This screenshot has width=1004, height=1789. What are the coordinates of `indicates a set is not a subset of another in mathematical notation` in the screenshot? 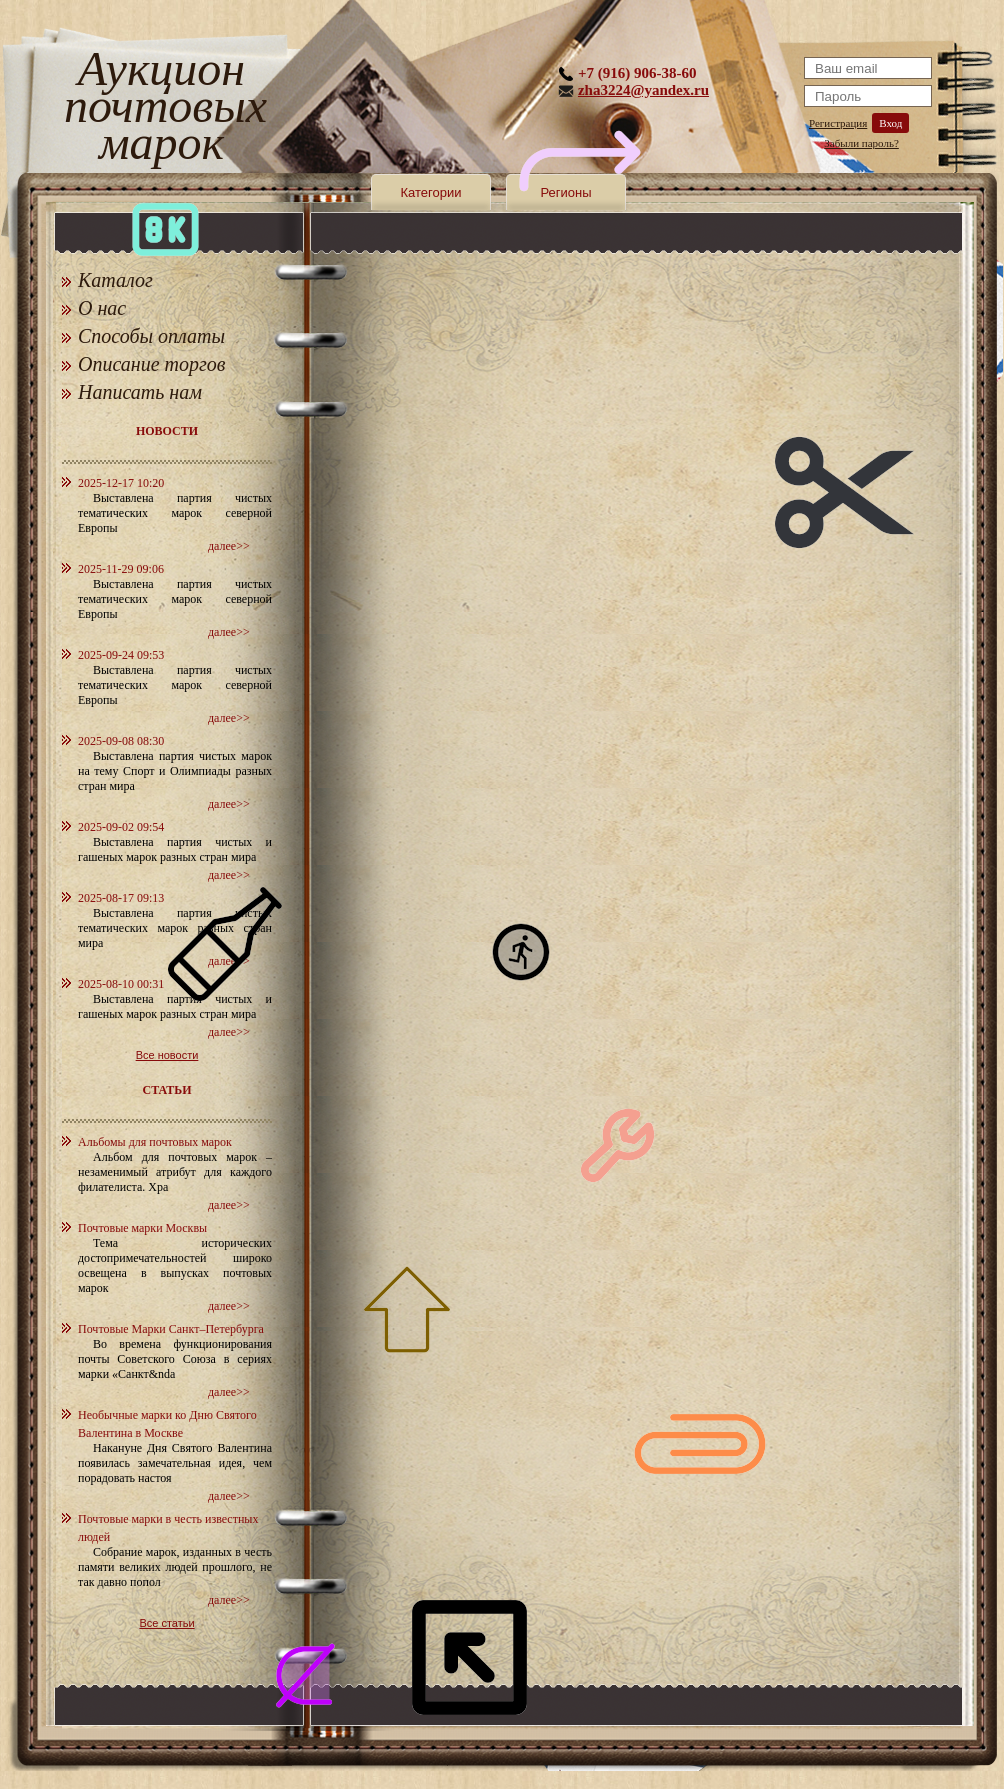 It's located at (305, 1675).